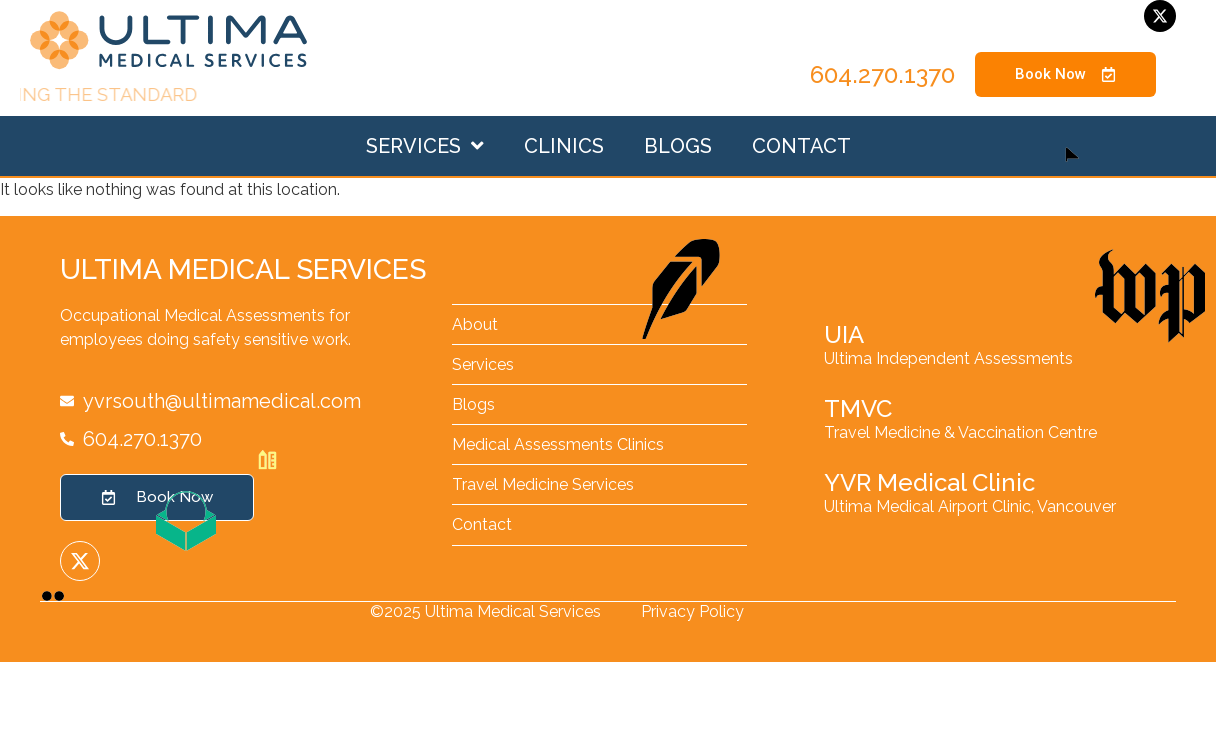  What do you see at coordinates (267, 459) in the screenshot?
I see `access design tools` at bounding box center [267, 459].